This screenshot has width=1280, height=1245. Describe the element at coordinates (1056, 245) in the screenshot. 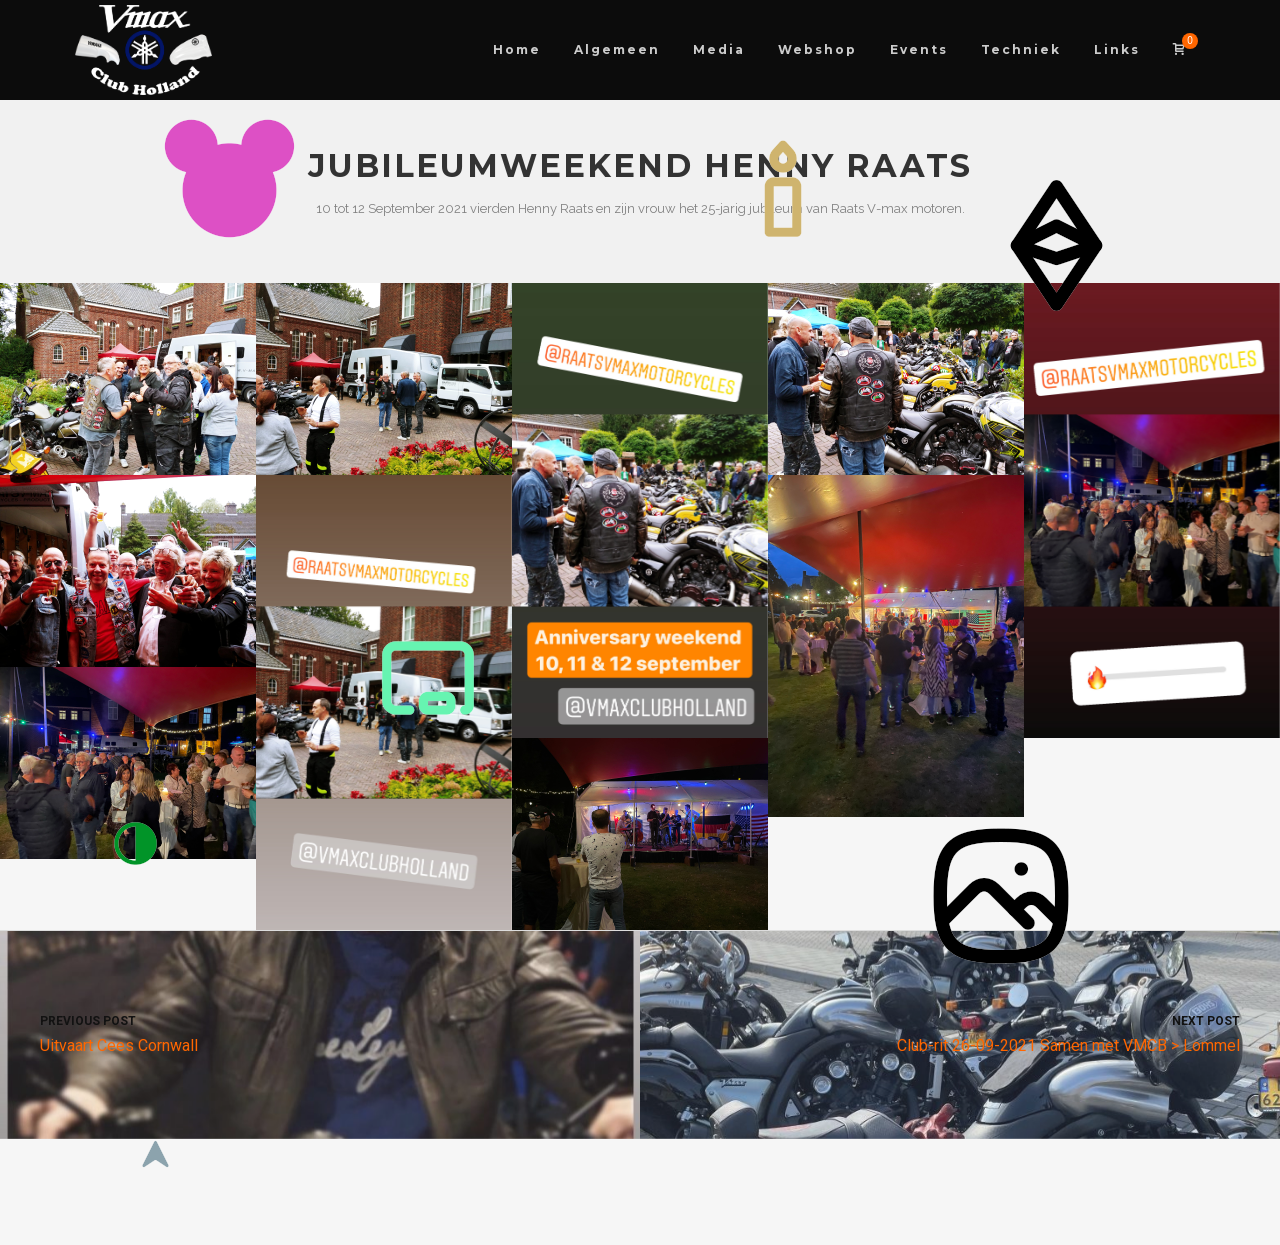

I see `view ethereum wallet balance` at that location.